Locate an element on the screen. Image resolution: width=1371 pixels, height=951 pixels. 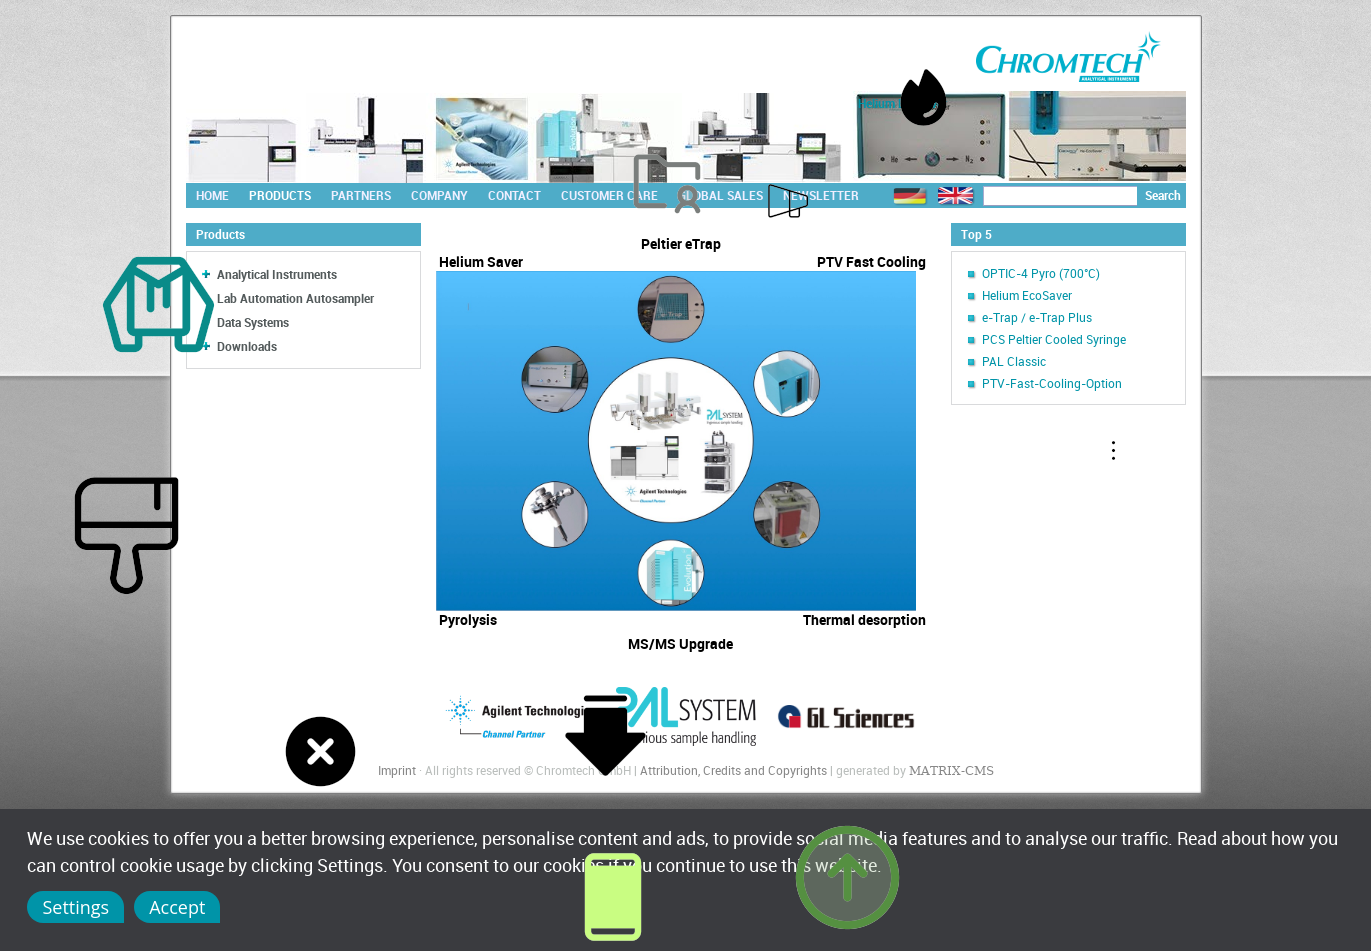
view mobile device settings is located at coordinates (613, 897).